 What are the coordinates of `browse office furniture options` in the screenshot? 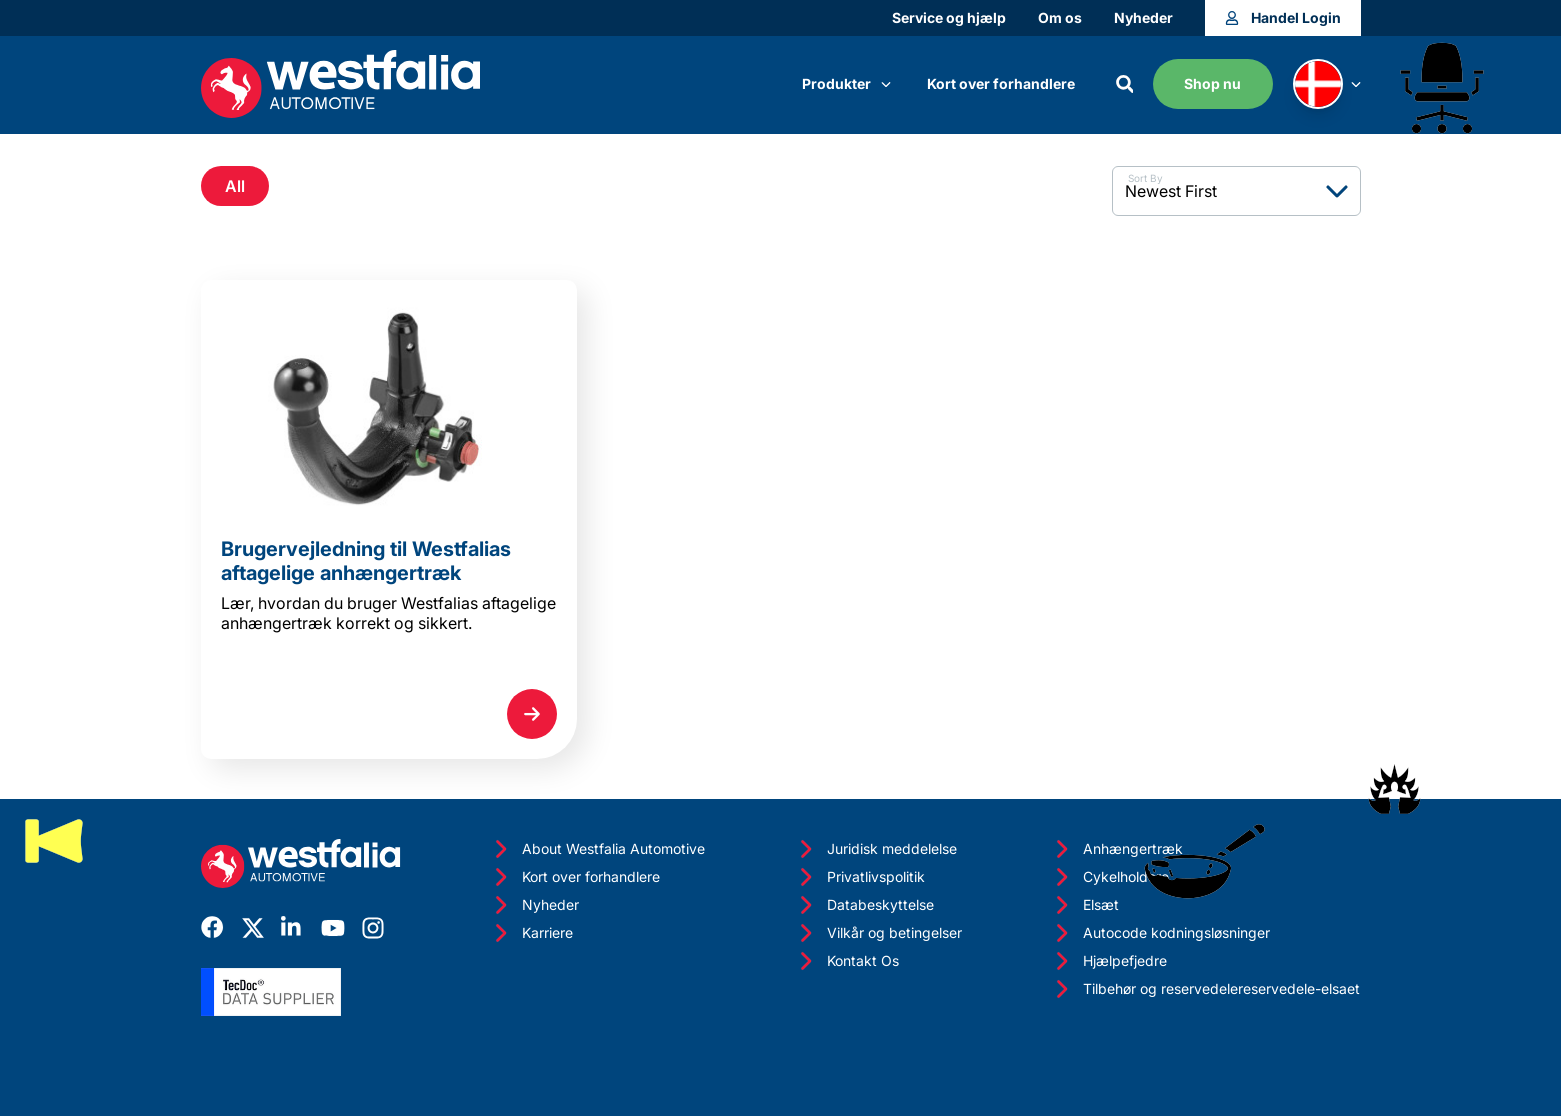 It's located at (1442, 88).